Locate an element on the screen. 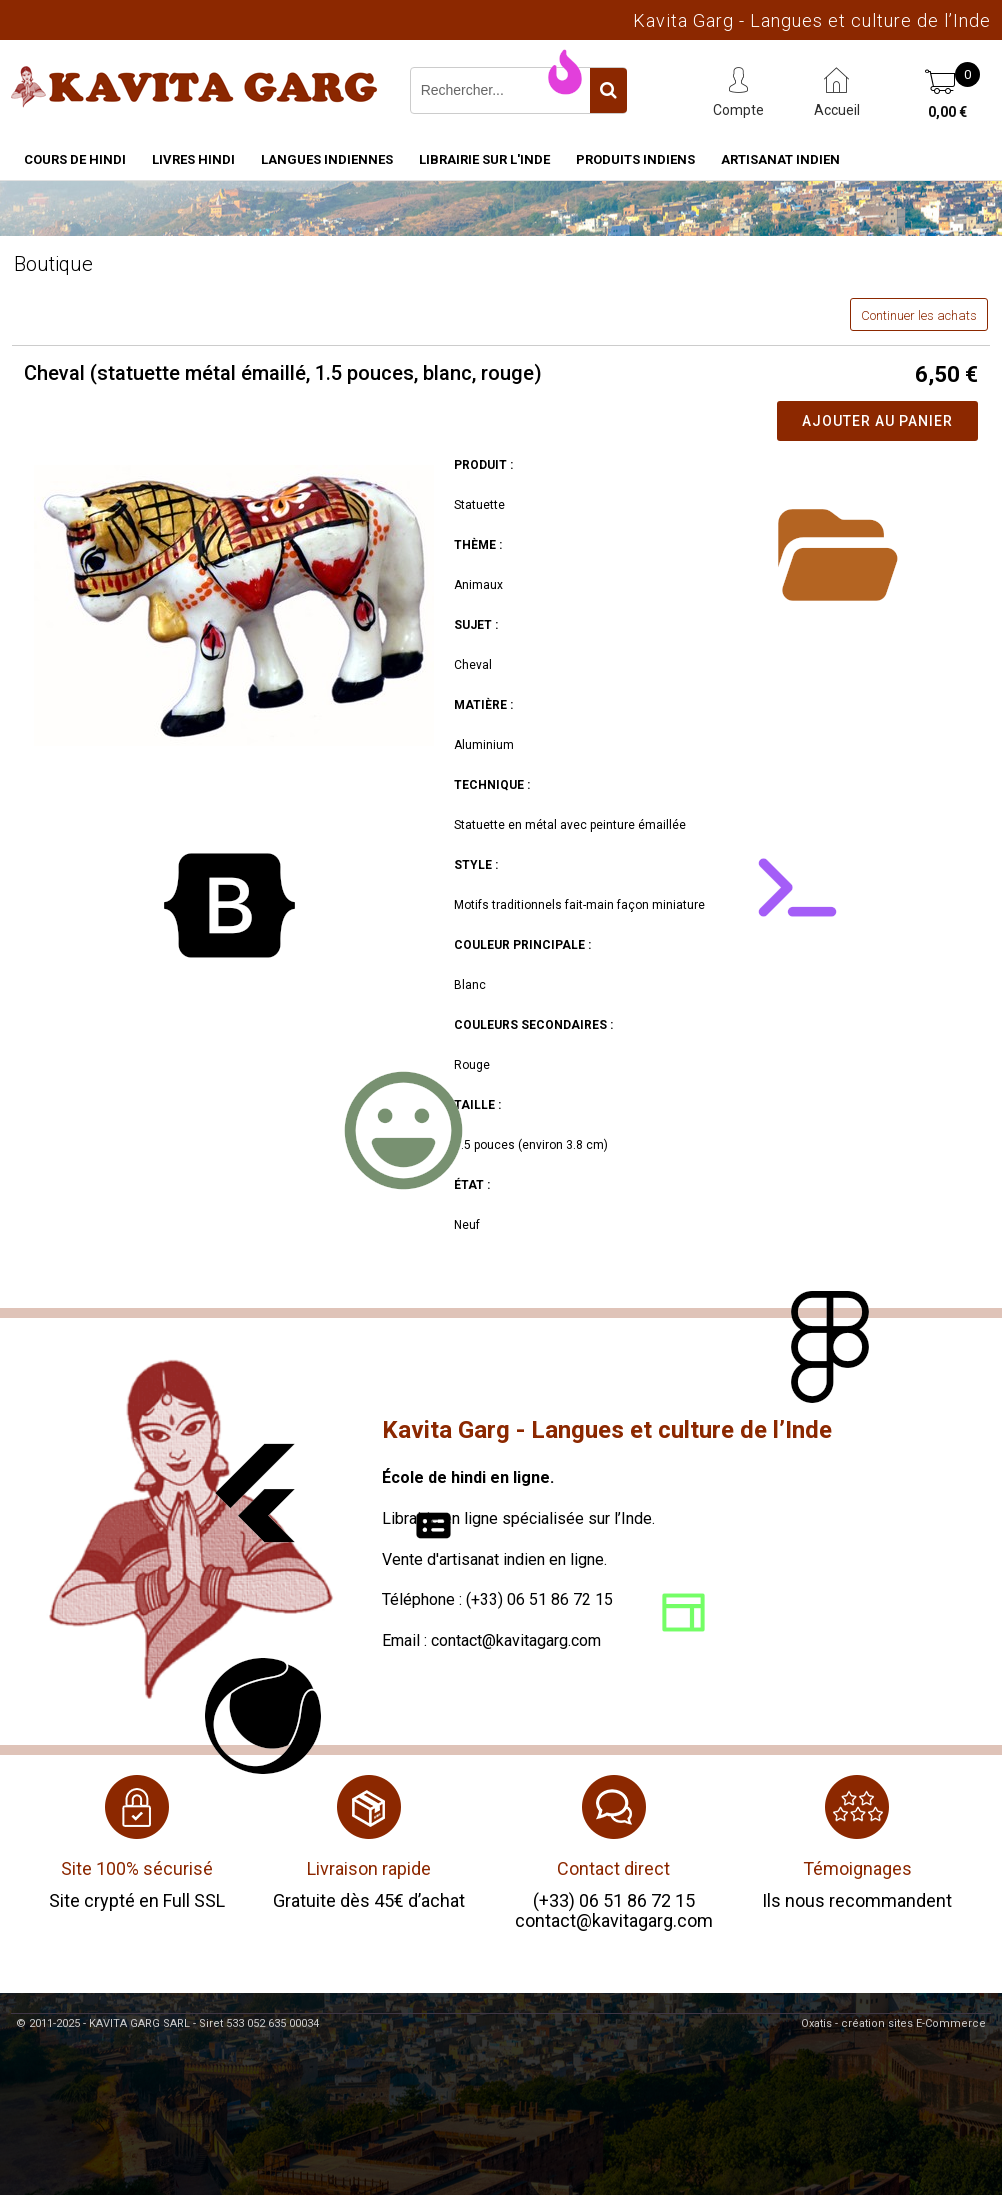 This screenshot has height=2195, width=1002. open folder to view contents is located at coordinates (834, 558).